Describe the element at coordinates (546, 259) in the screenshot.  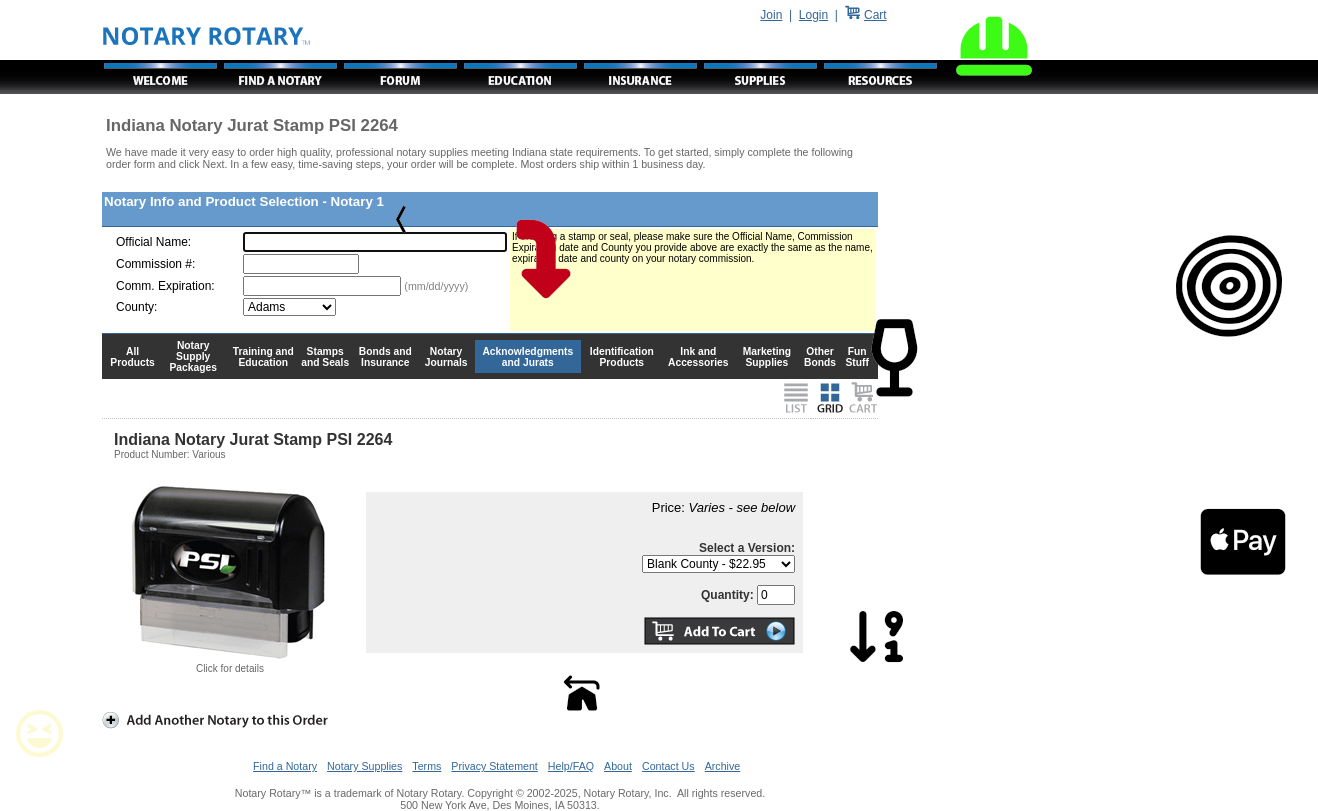
I see `go down a level or subdirectory` at that location.